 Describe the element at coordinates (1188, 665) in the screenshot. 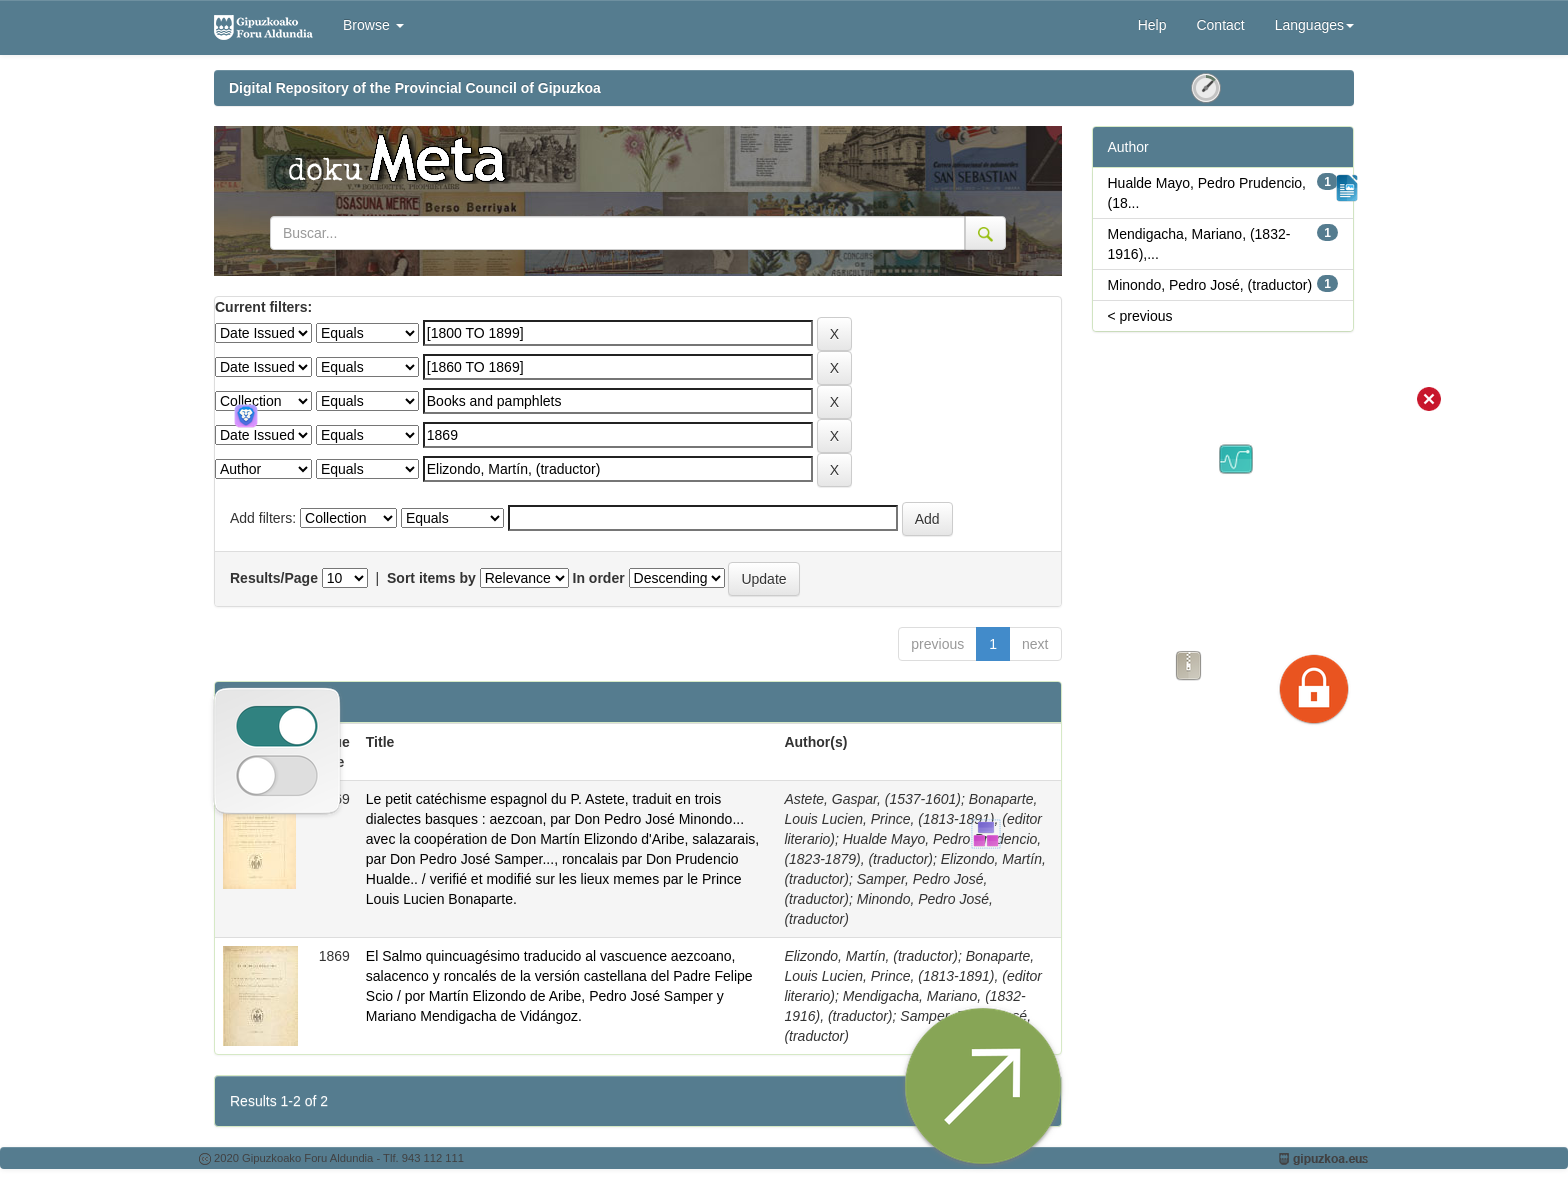

I see `open engrampa archive manager` at that location.